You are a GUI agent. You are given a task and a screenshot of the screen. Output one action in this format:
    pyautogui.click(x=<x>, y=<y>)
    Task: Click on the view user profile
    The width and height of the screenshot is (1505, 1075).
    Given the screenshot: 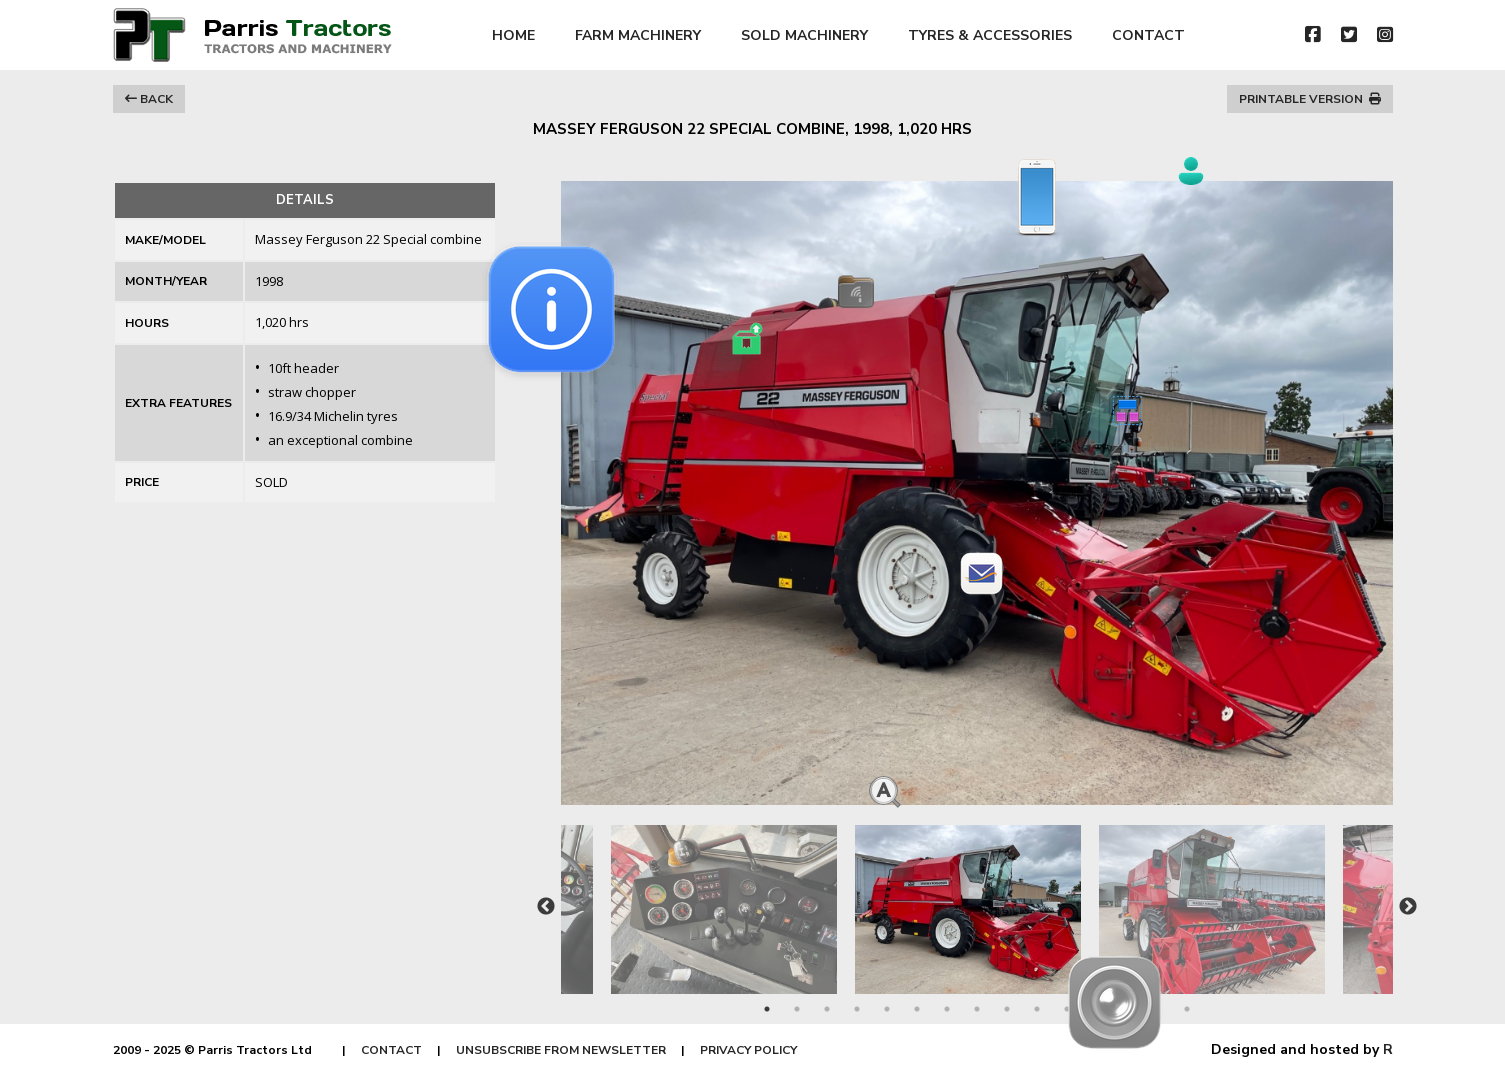 What is the action you would take?
    pyautogui.click(x=1191, y=171)
    